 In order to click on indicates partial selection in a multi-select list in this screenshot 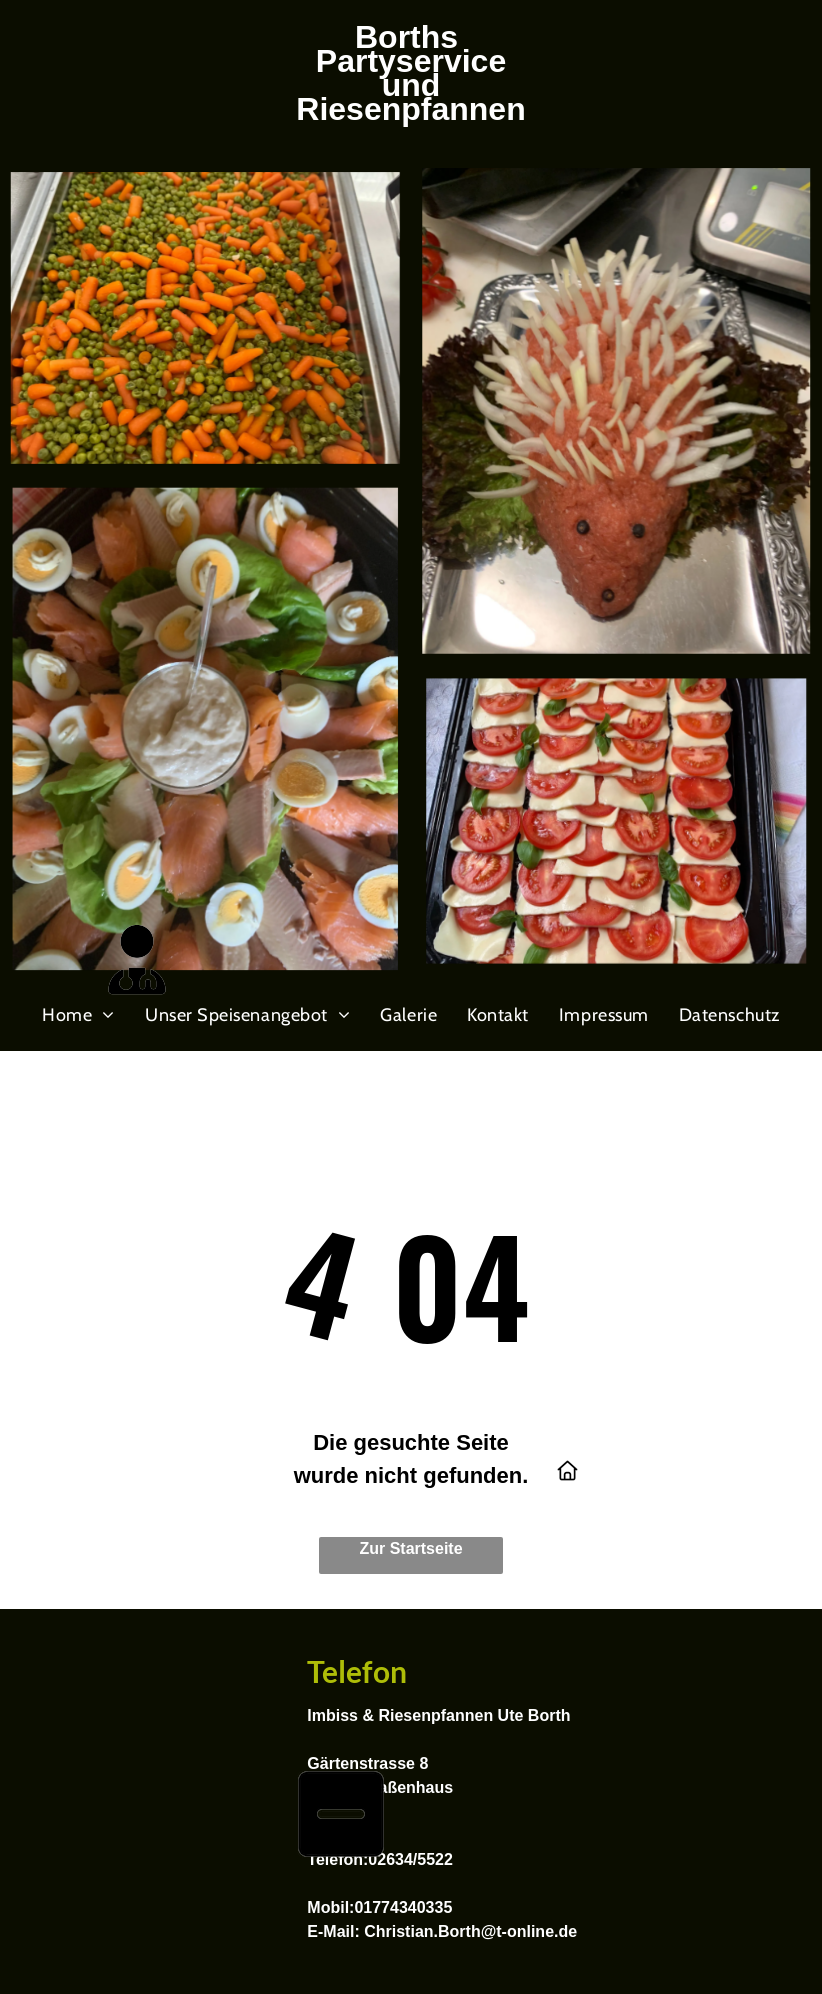, I will do `click(341, 1814)`.